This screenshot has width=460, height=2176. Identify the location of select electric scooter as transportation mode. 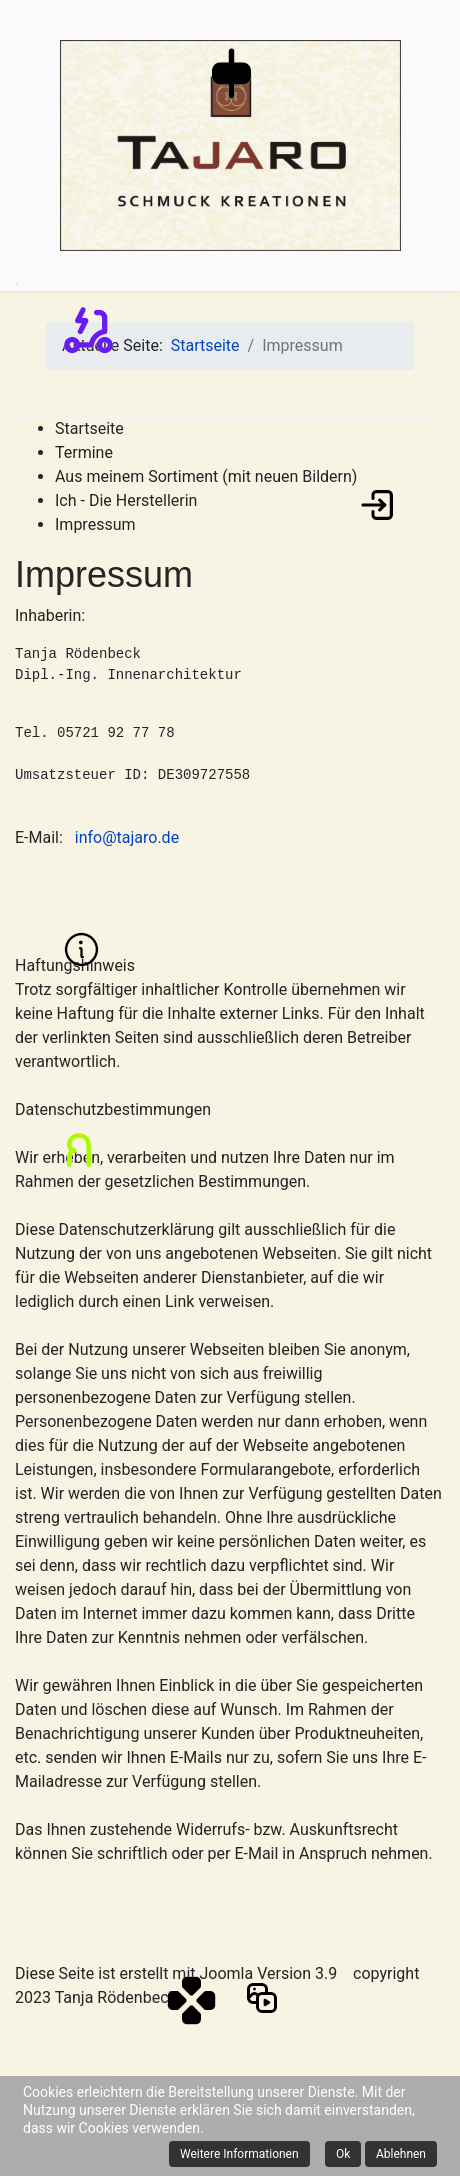
(88, 331).